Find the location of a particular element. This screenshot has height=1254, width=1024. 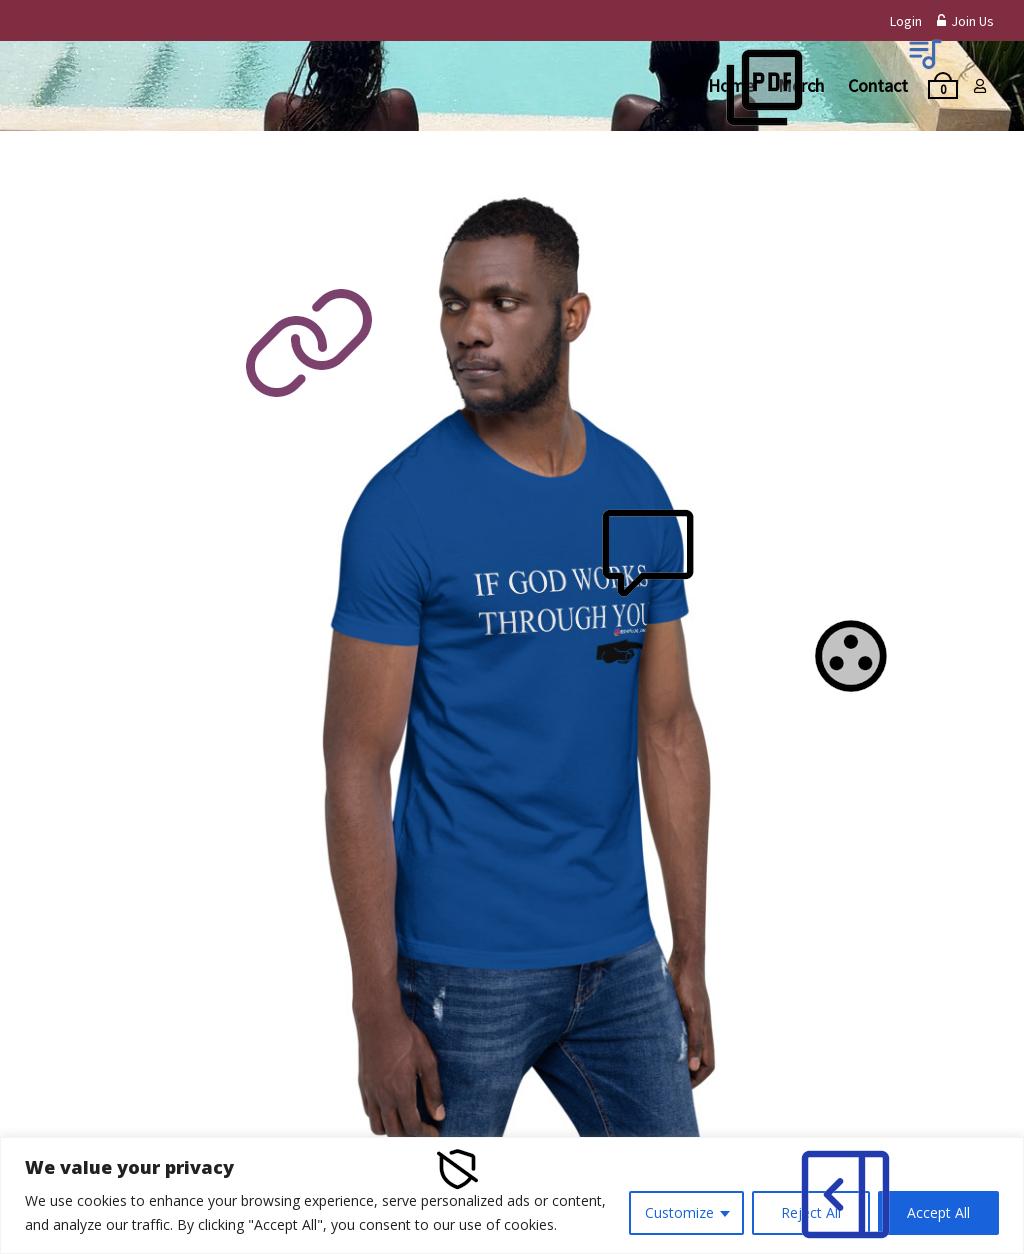

security or protection is disabled is located at coordinates (457, 1169).